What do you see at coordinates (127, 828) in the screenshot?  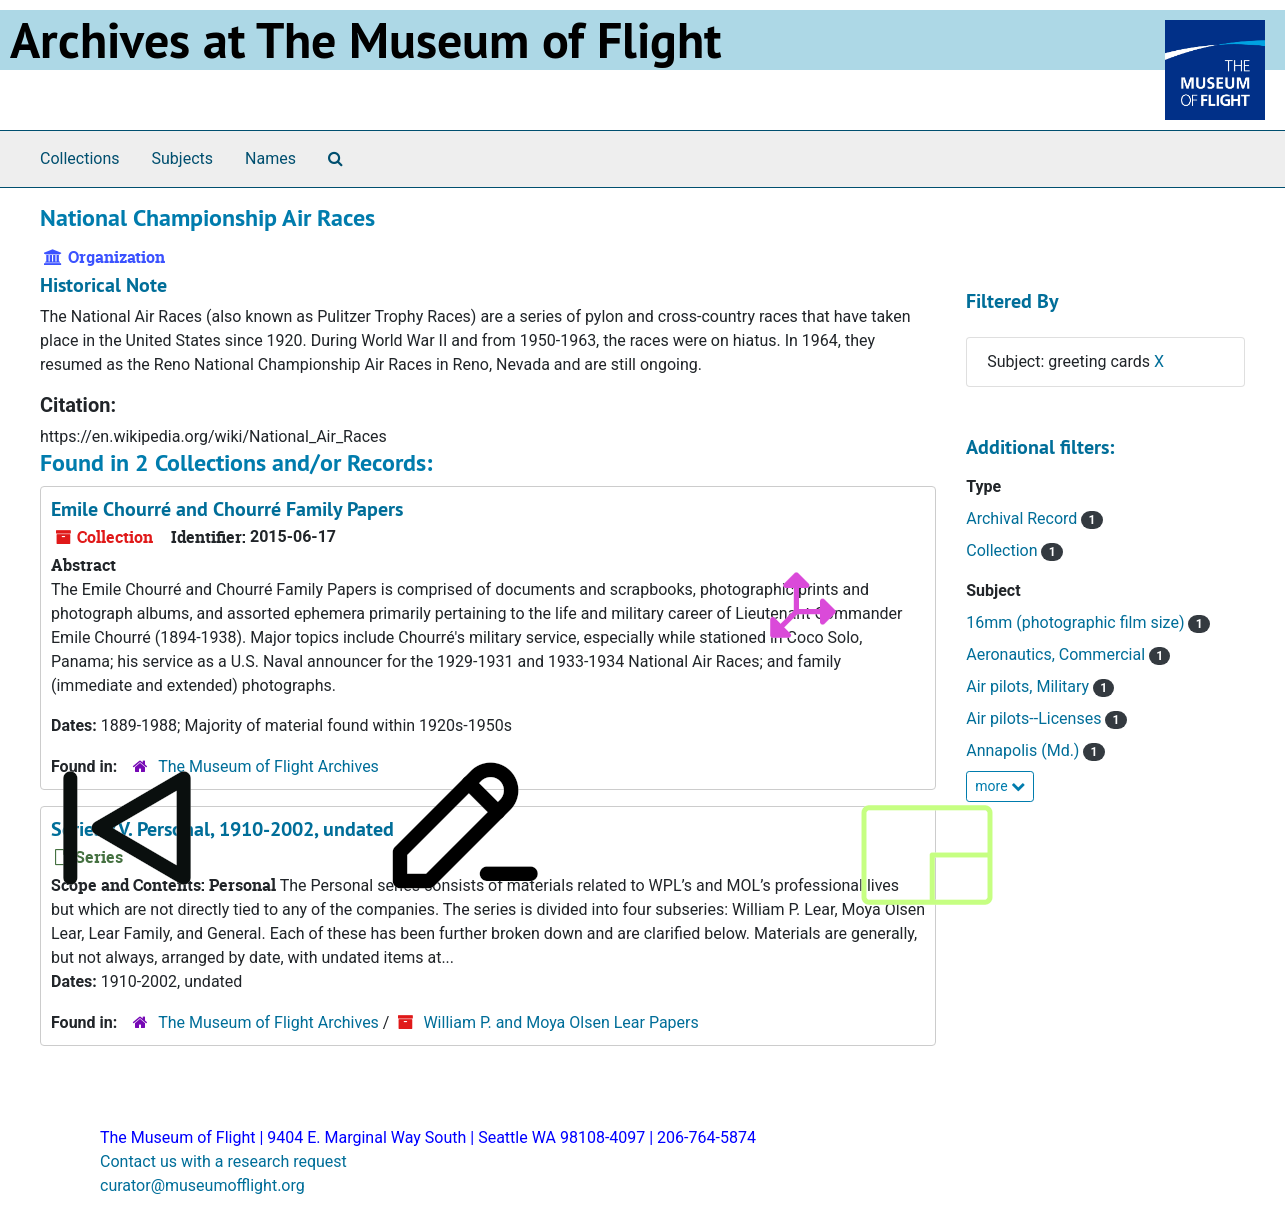 I see `skip to previous track` at bounding box center [127, 828].